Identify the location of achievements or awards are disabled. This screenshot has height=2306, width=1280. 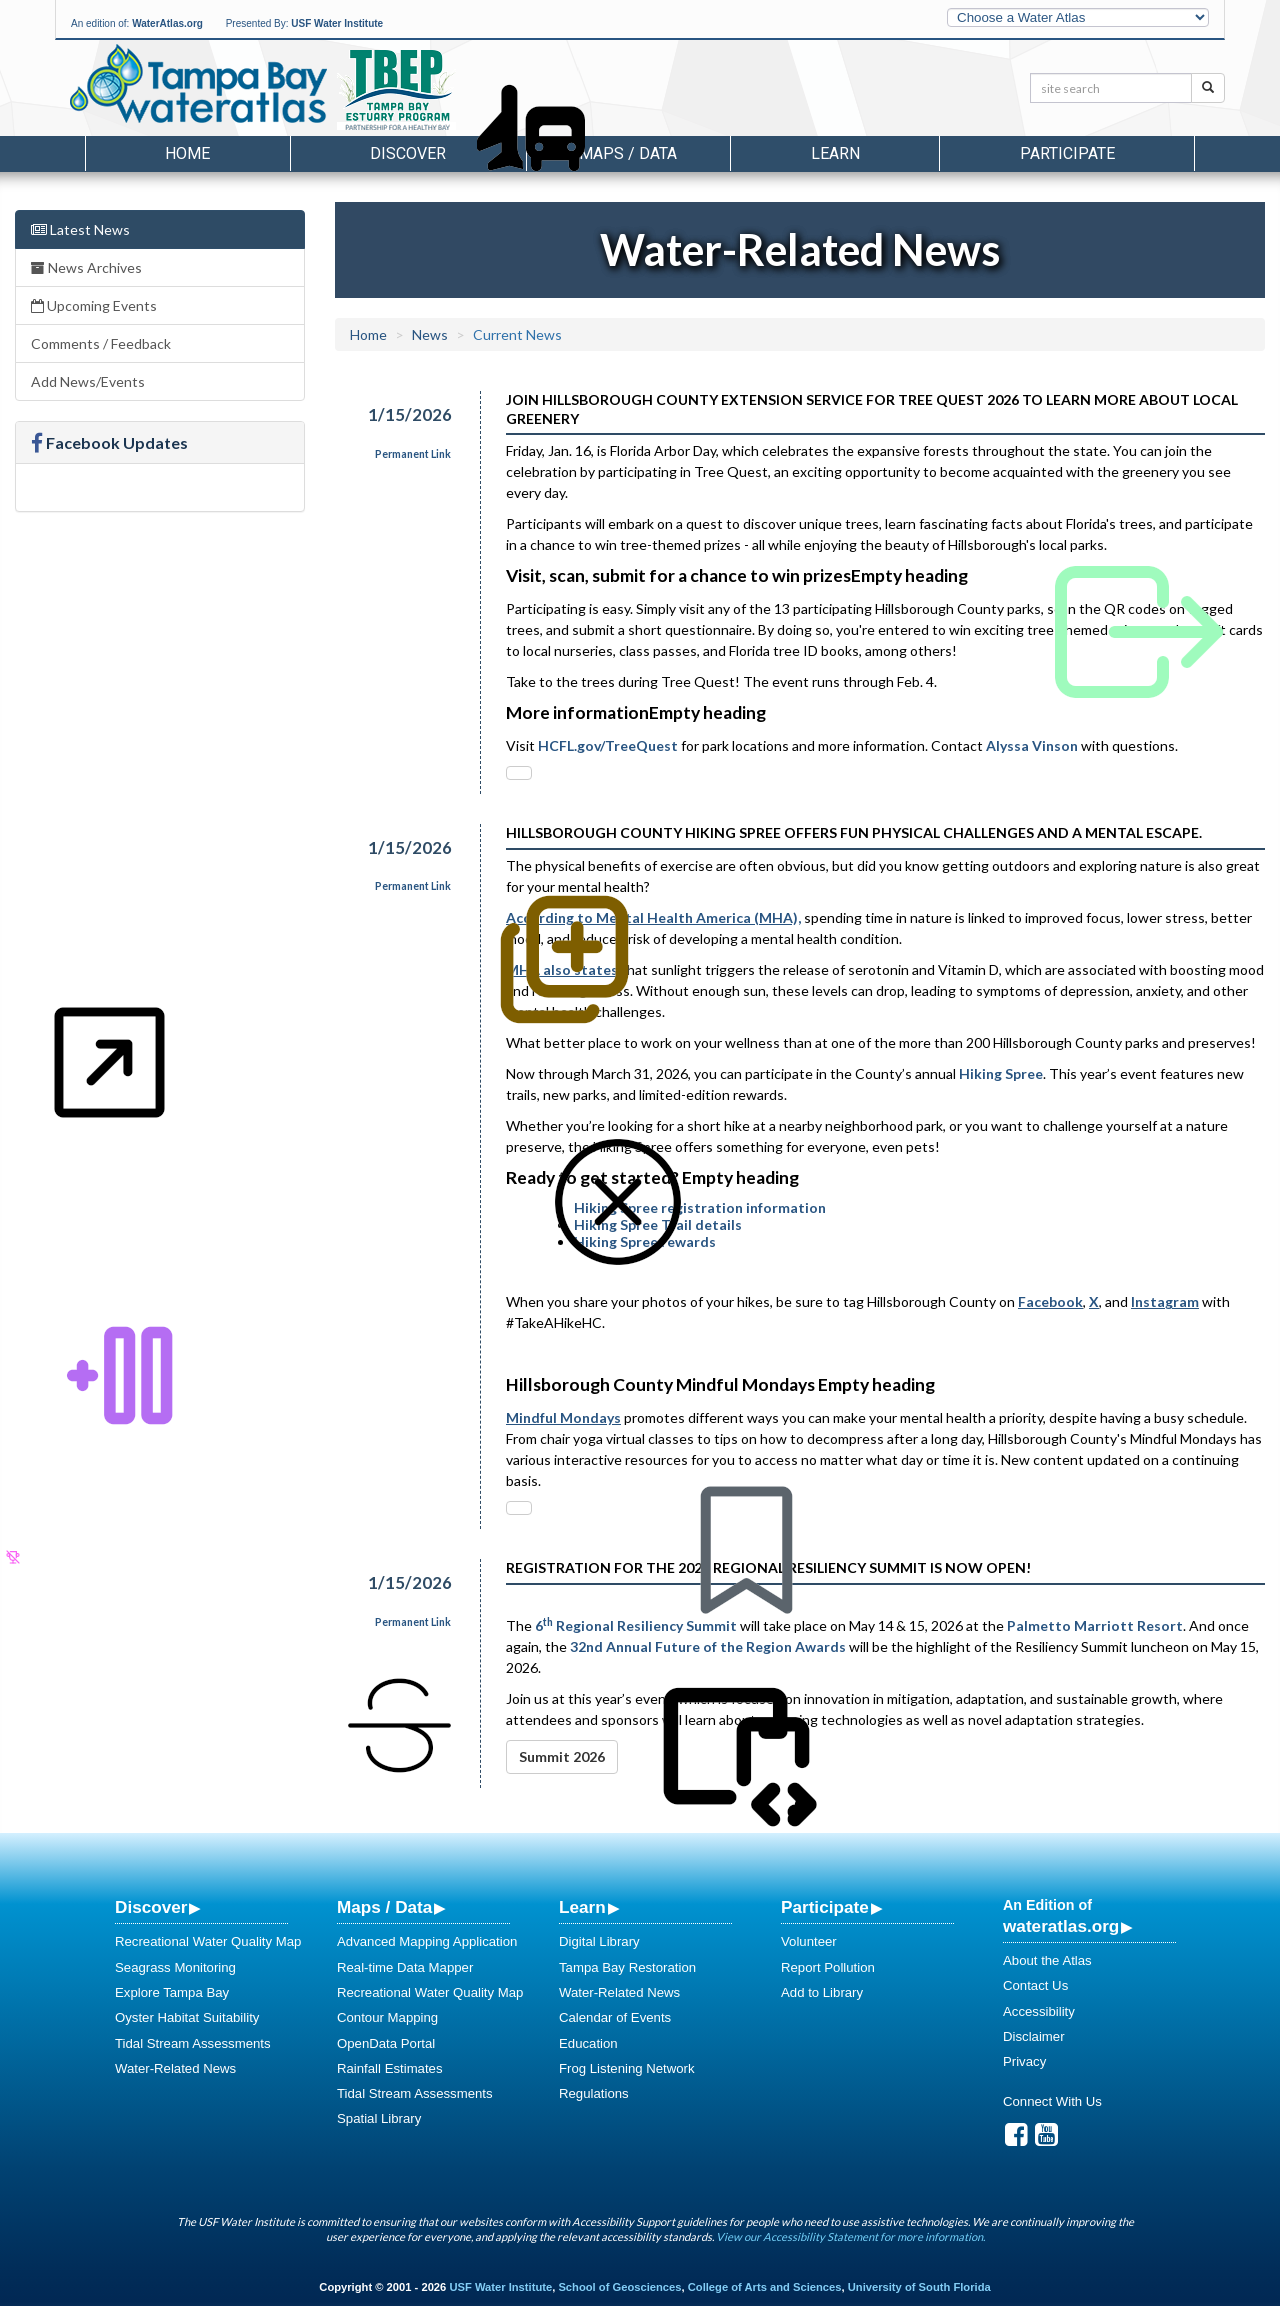
(13, 1557).